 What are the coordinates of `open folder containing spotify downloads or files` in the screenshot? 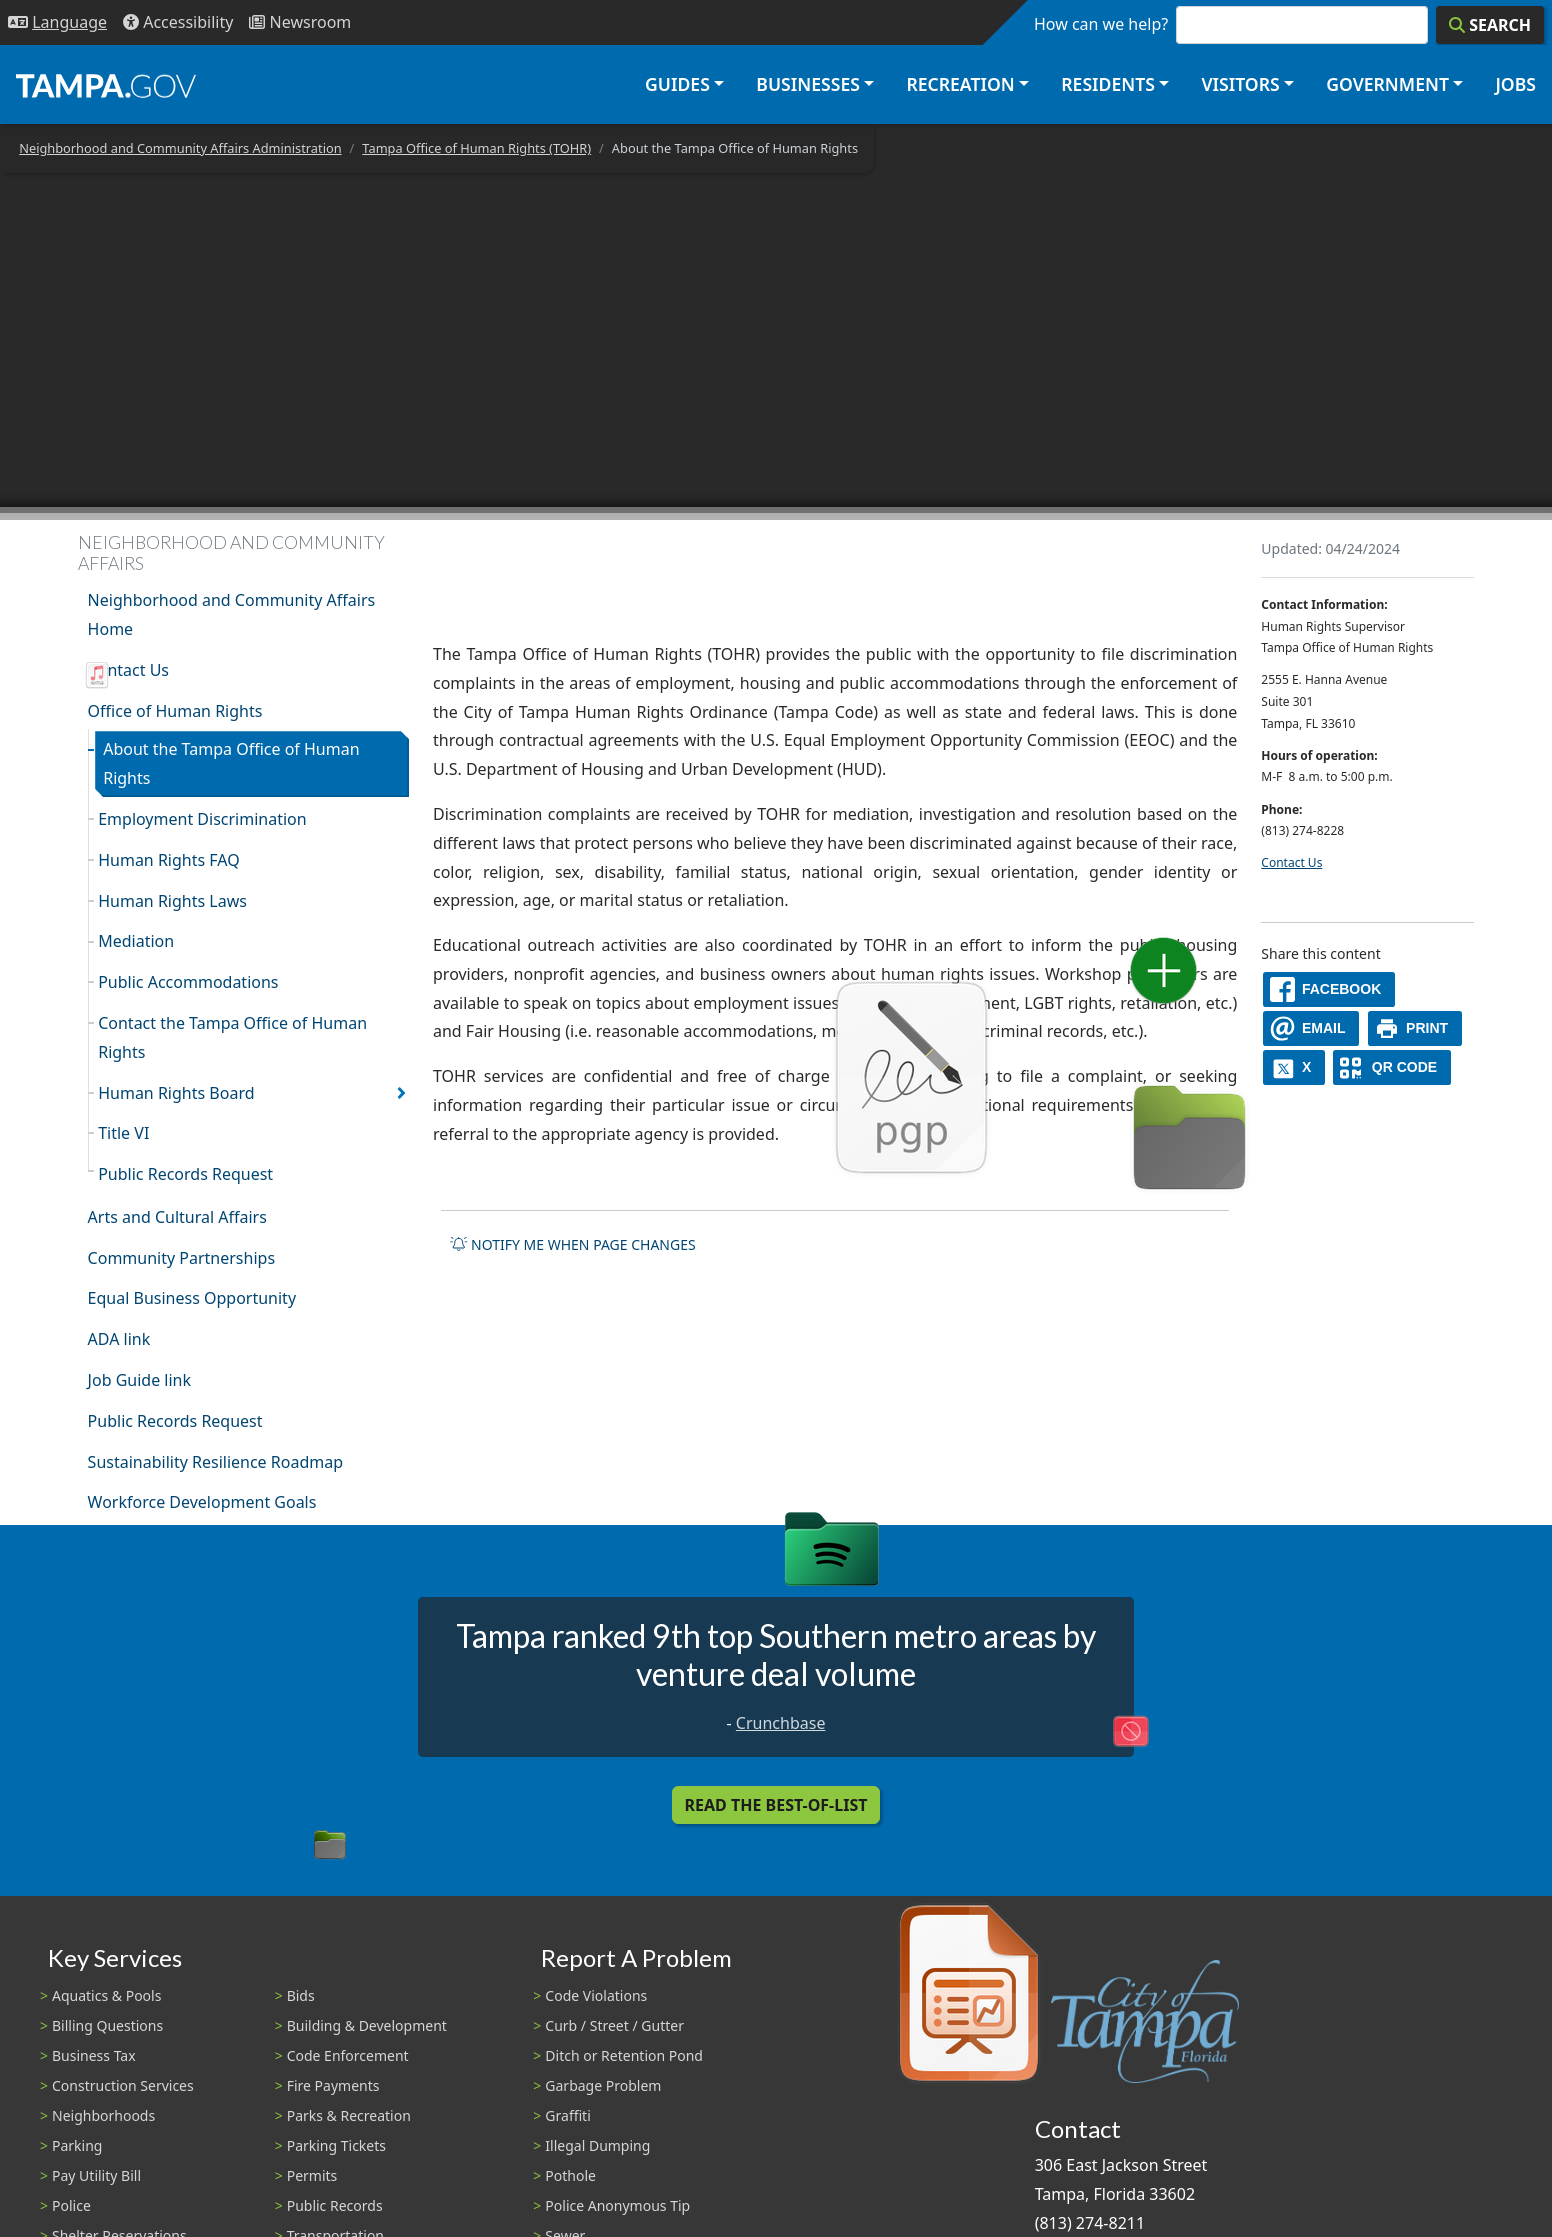 It's located at (831, 1551).